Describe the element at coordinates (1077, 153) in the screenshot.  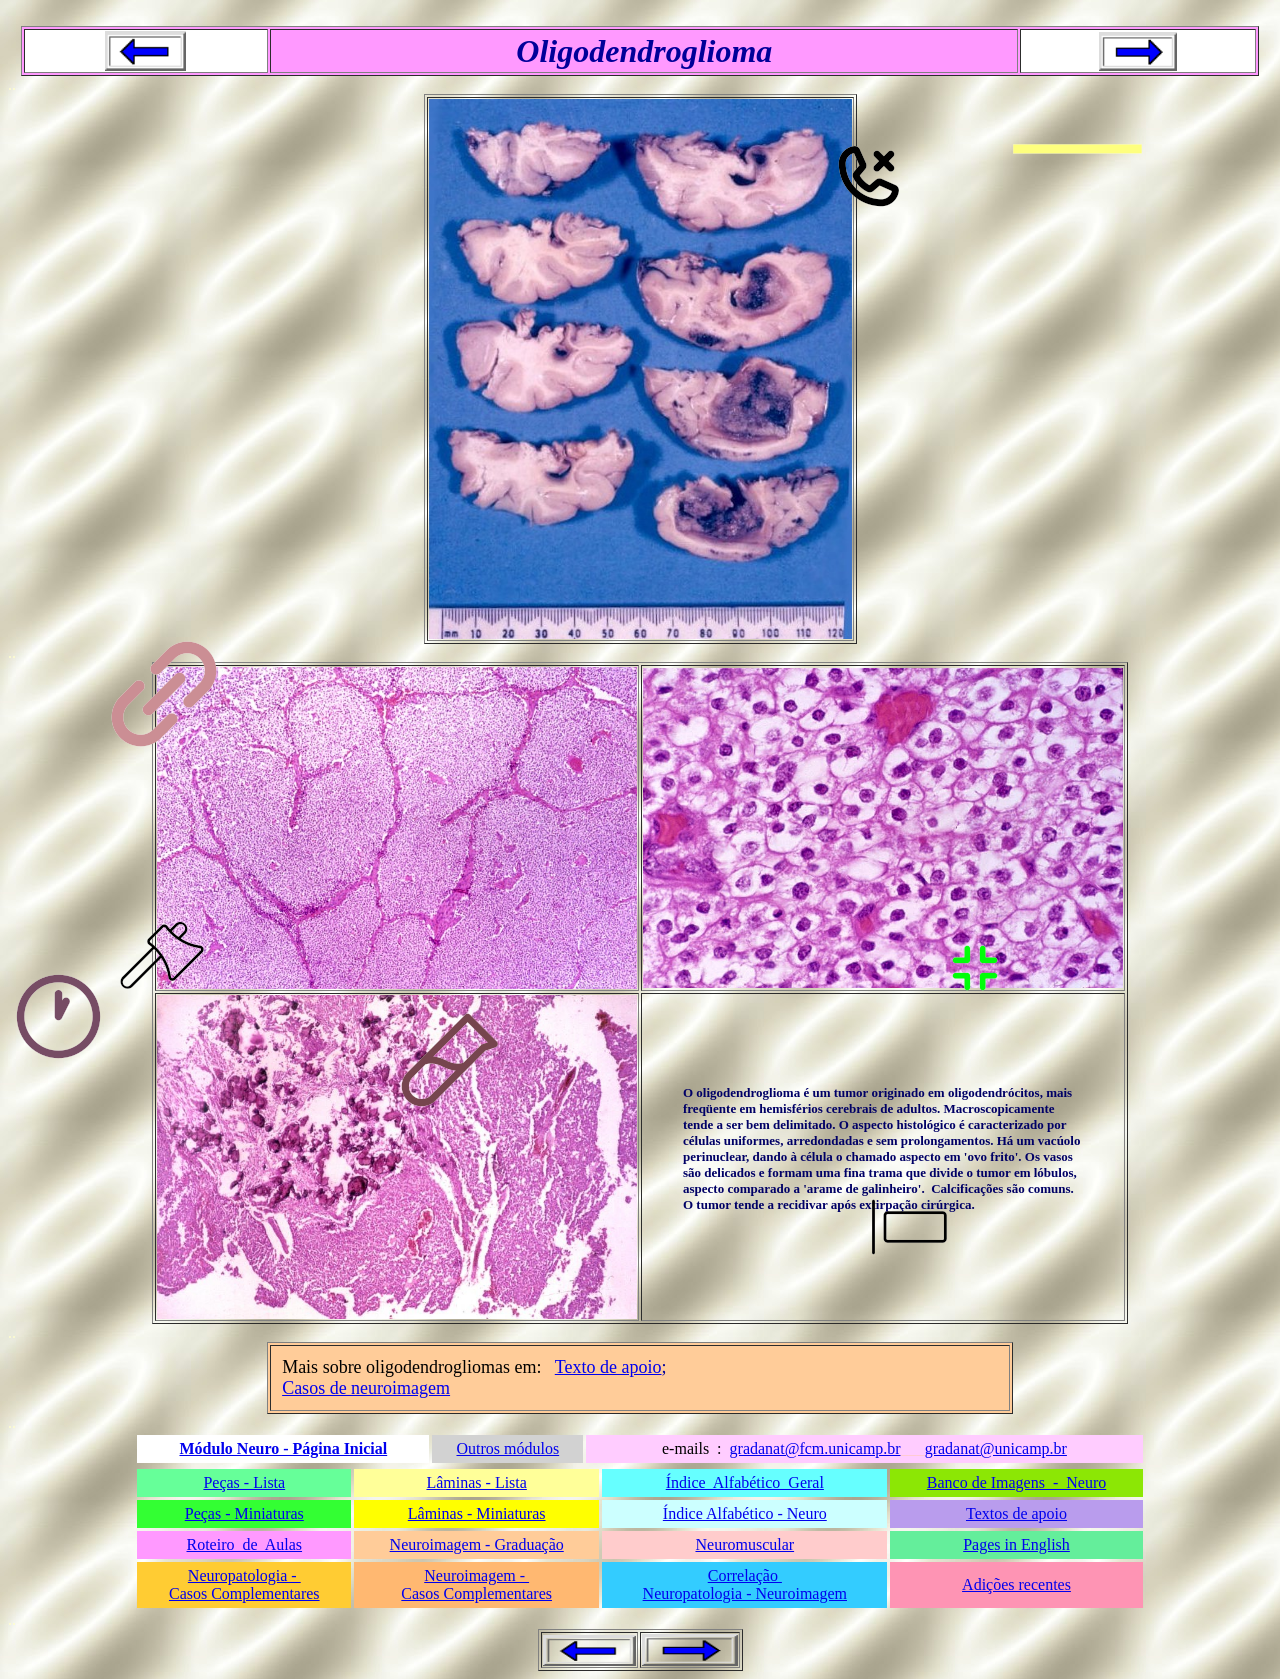
I see `remove an item from a list` at that location.